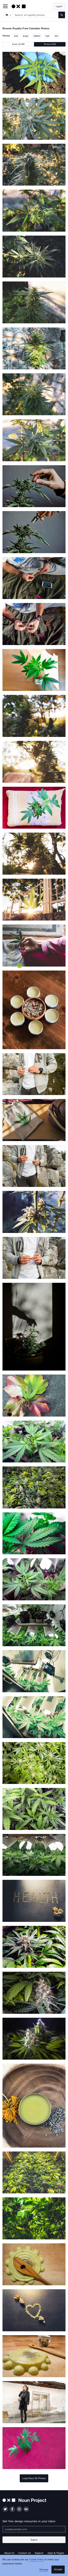  I want to click on indicates wind or air movement effect, so click(51, 2190).